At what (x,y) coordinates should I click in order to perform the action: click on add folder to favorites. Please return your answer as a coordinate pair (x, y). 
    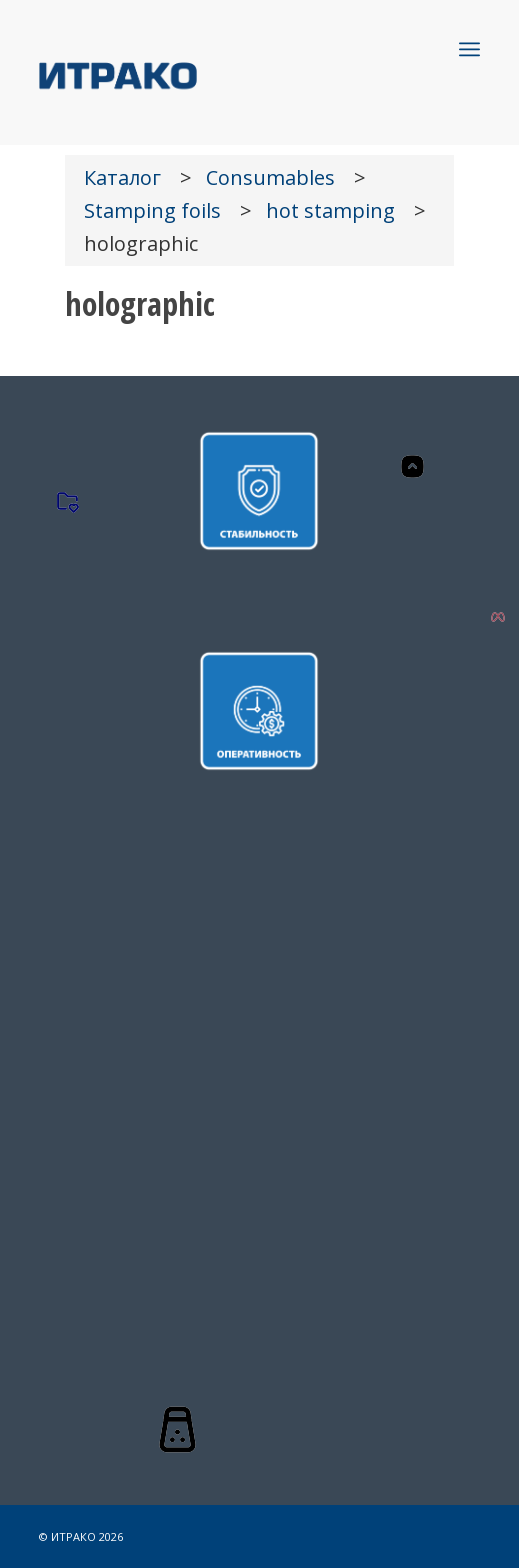
    Looking at the image, I should click on (67, 501).